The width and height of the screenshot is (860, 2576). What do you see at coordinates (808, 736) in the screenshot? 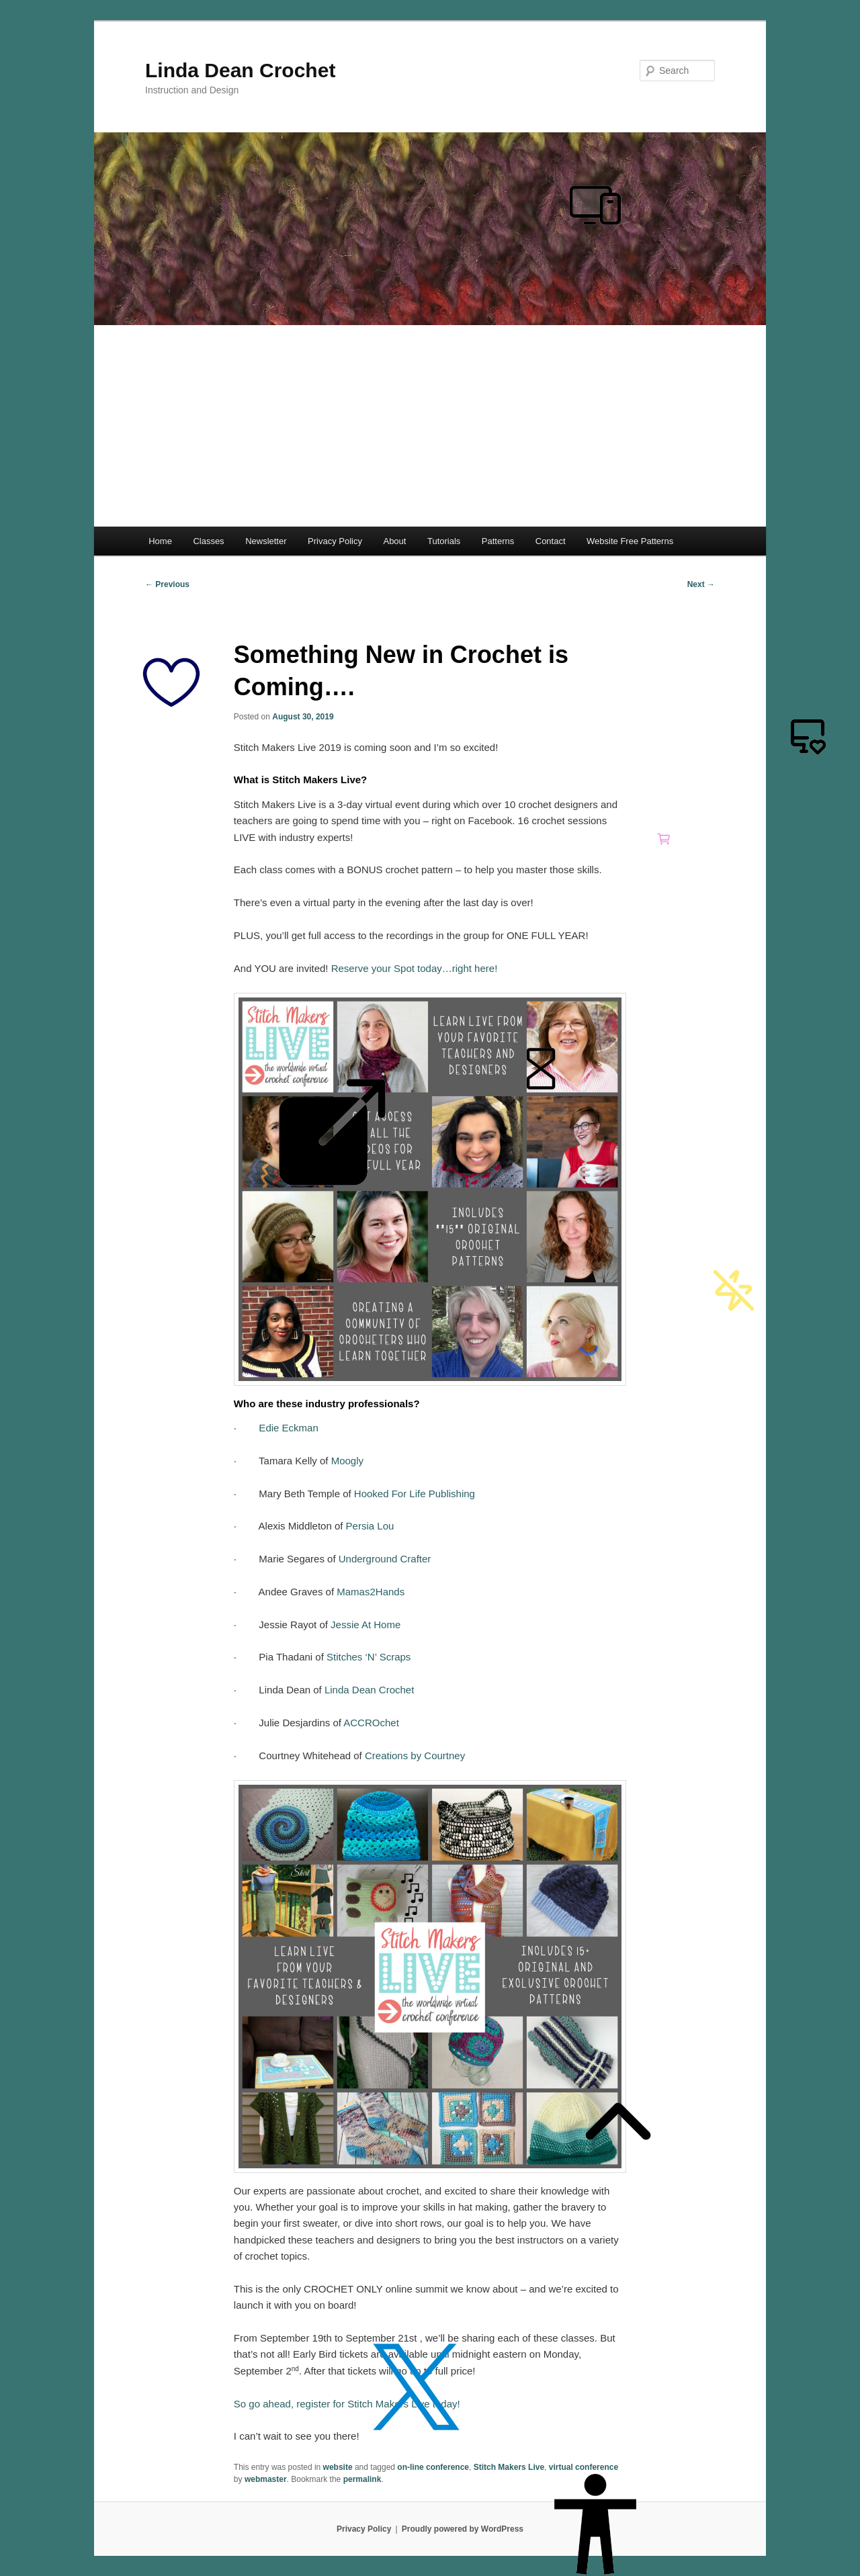
I see `add this device to favorites` at bounding box center [808, 736].